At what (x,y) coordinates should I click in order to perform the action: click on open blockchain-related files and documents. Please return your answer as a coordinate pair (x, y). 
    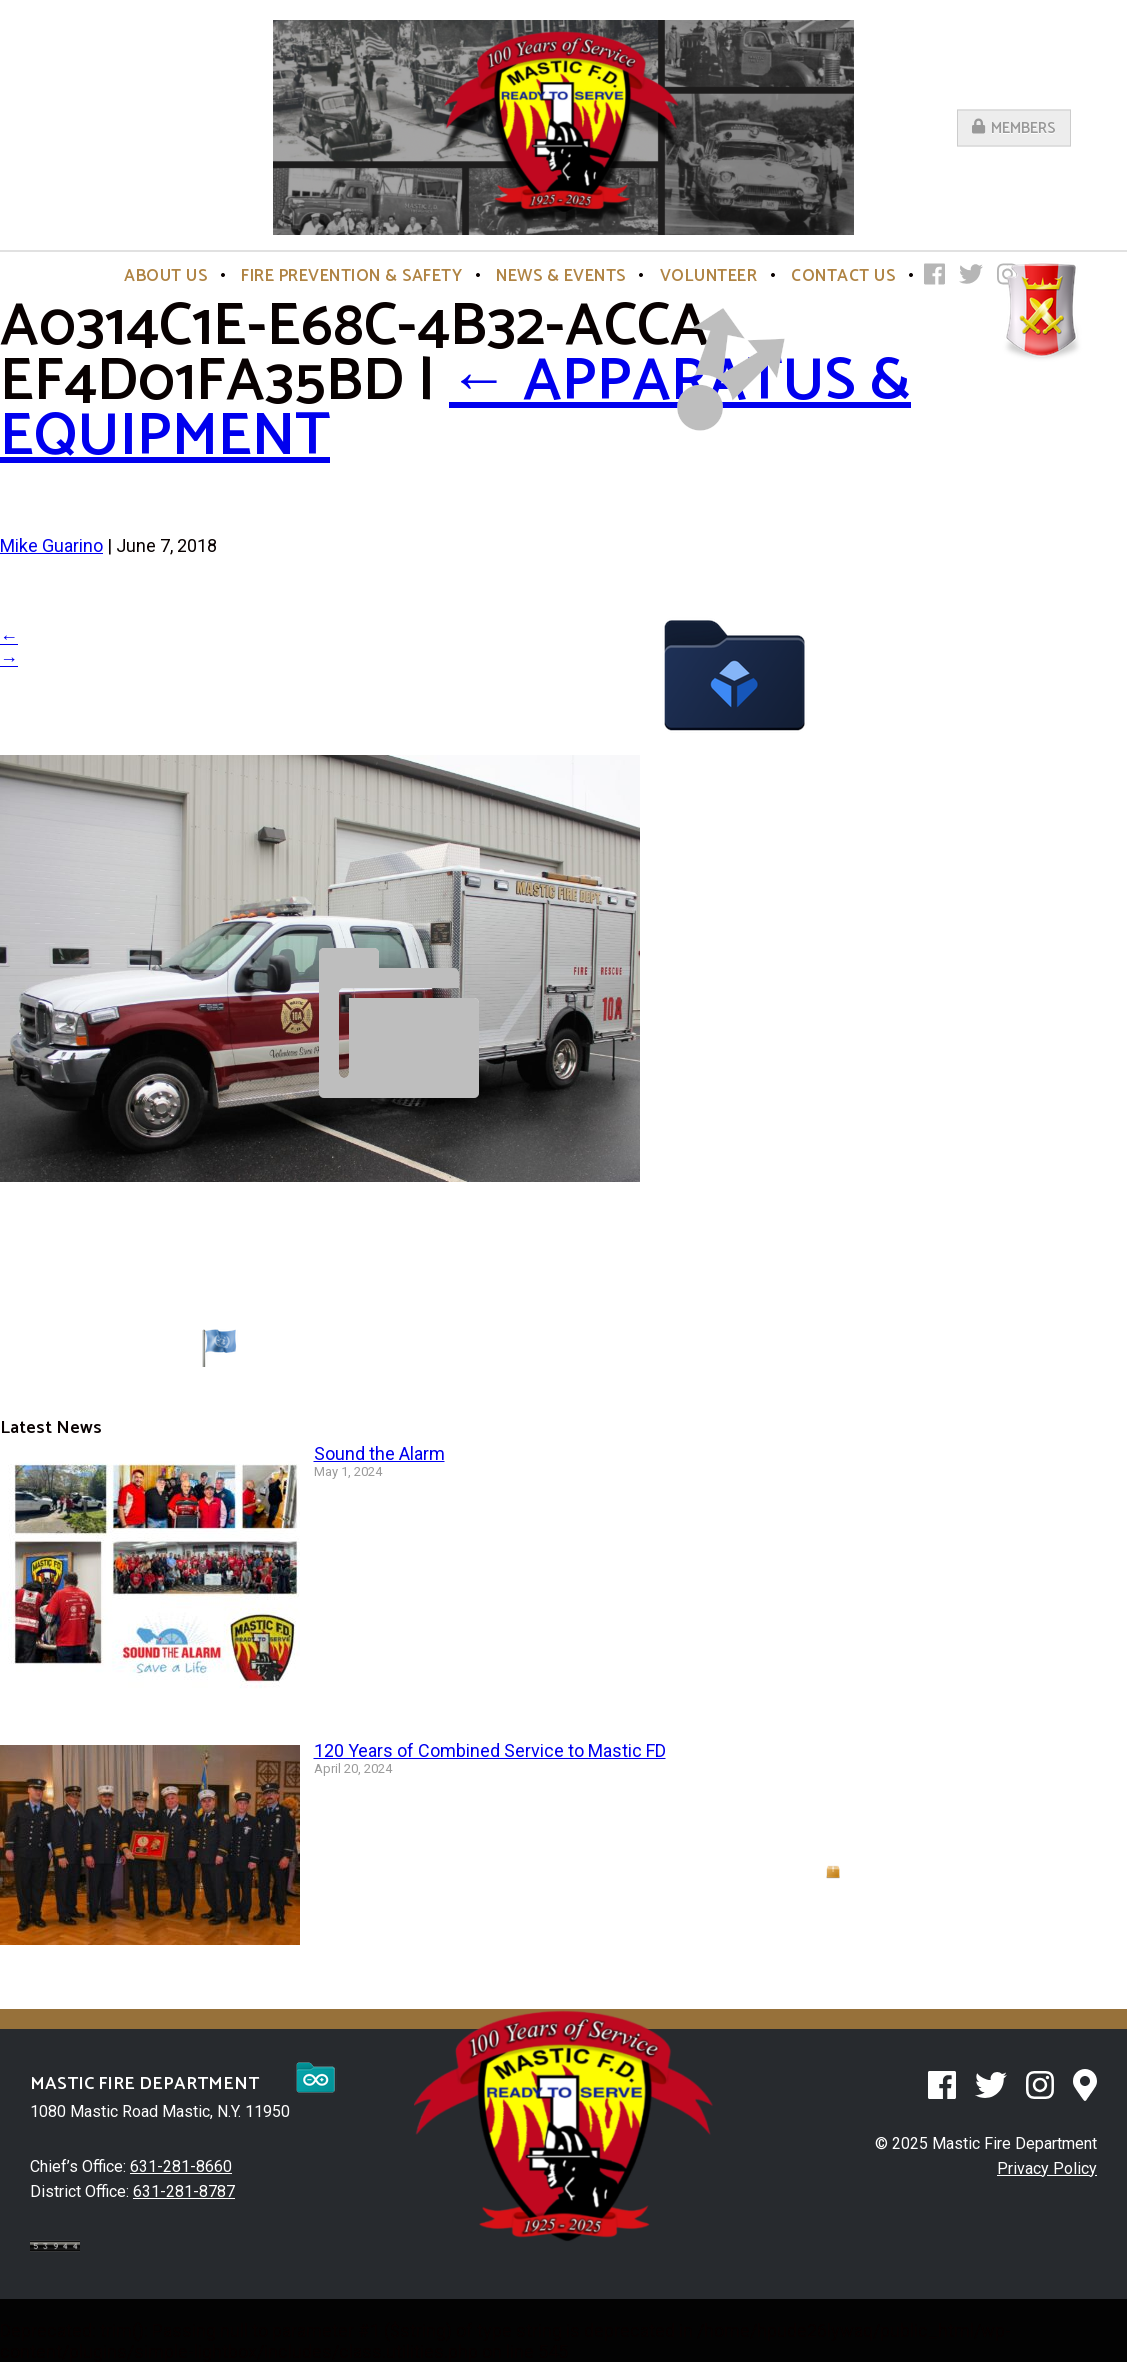
    Looking at the image, I should click on (734, 679).